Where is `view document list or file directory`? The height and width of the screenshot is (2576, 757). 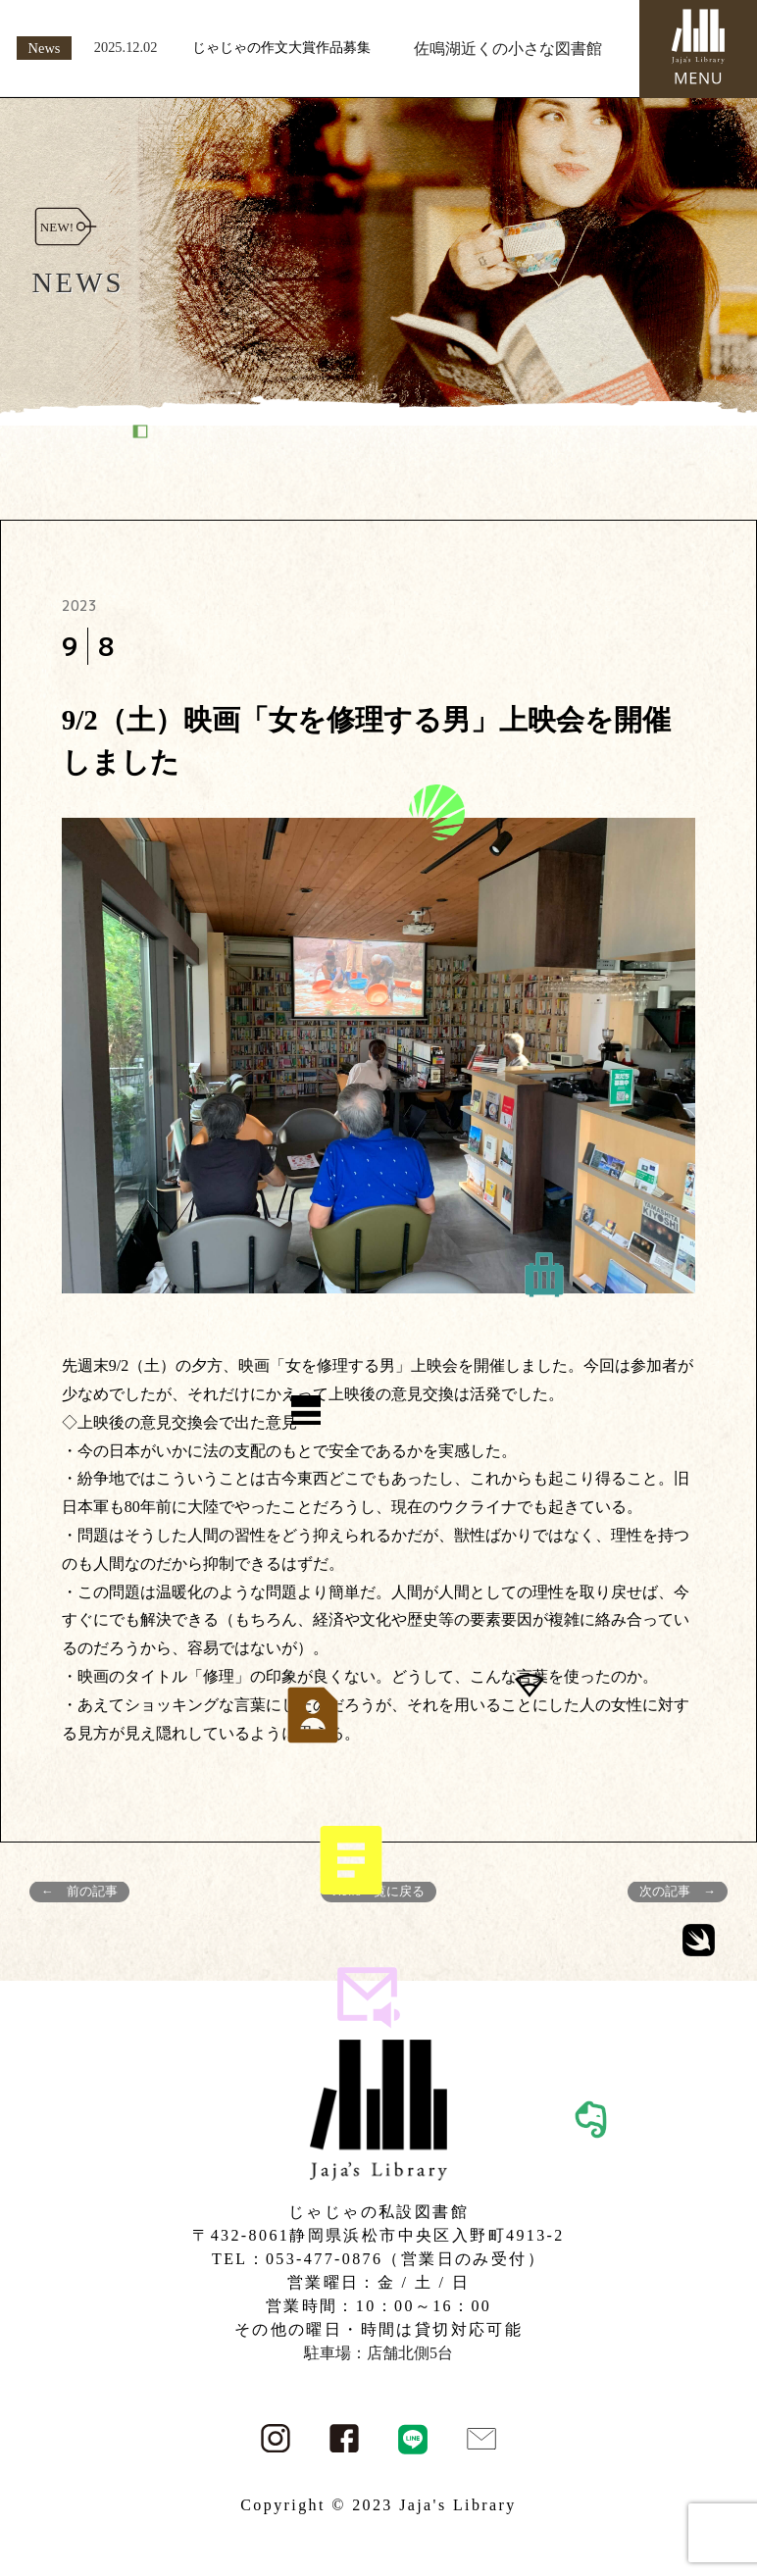
view document list or file directory is located at coordinates (351, 1860).